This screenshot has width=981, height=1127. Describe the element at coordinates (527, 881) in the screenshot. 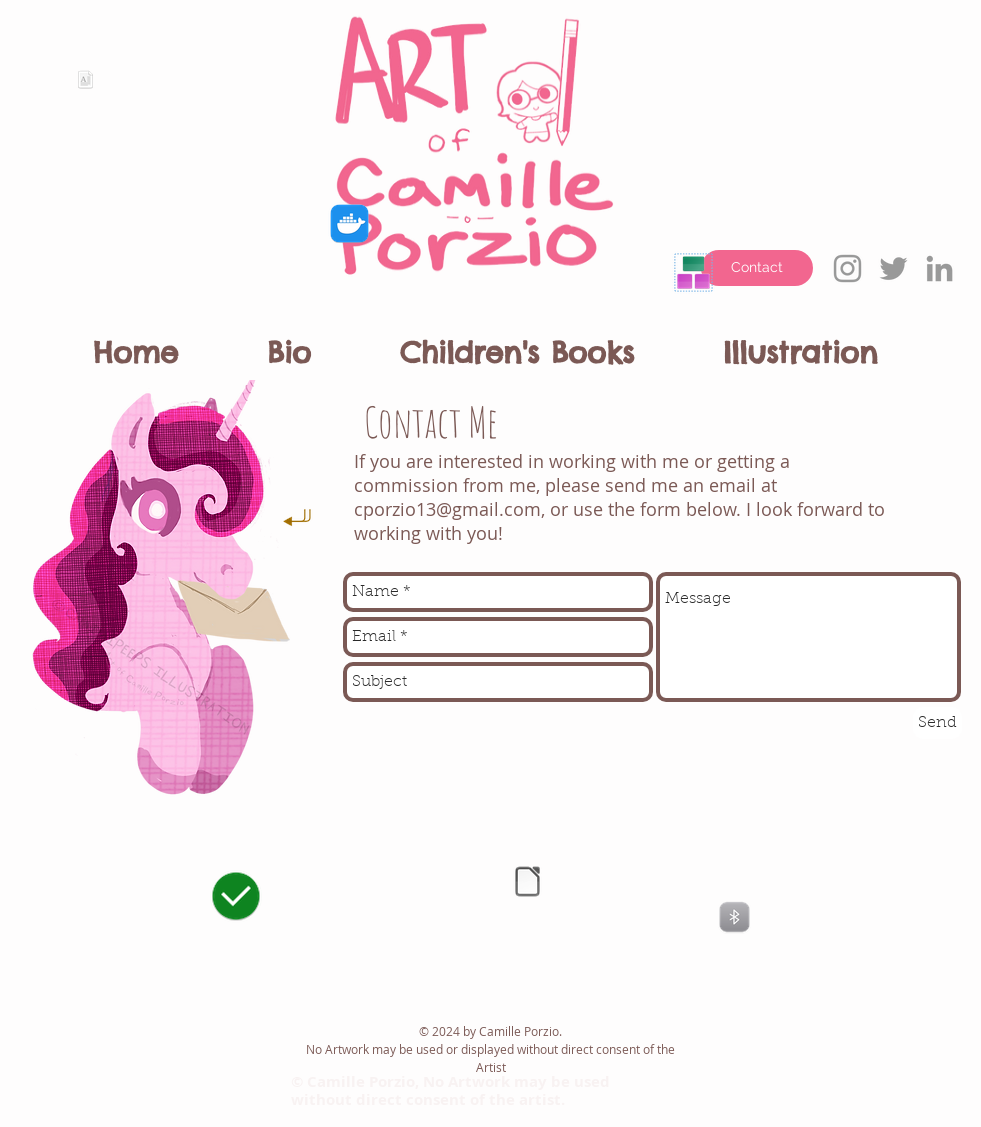

I see `open libreoffice suite` at that location.